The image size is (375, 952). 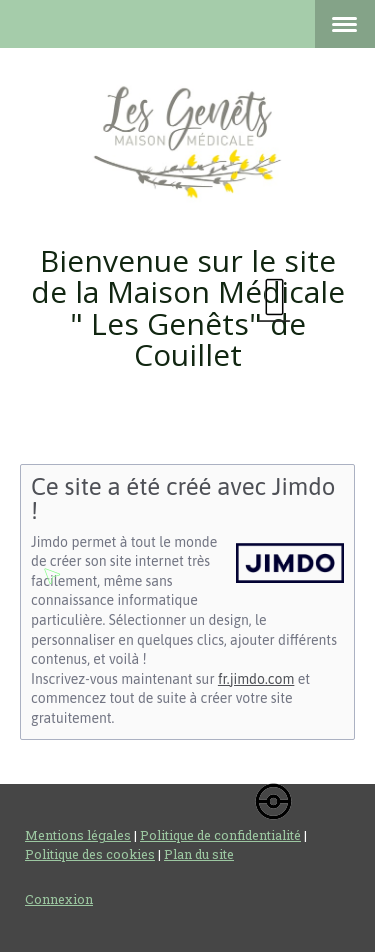 I want to click on tap to get directions to a destination, so click(x=51, y=575).